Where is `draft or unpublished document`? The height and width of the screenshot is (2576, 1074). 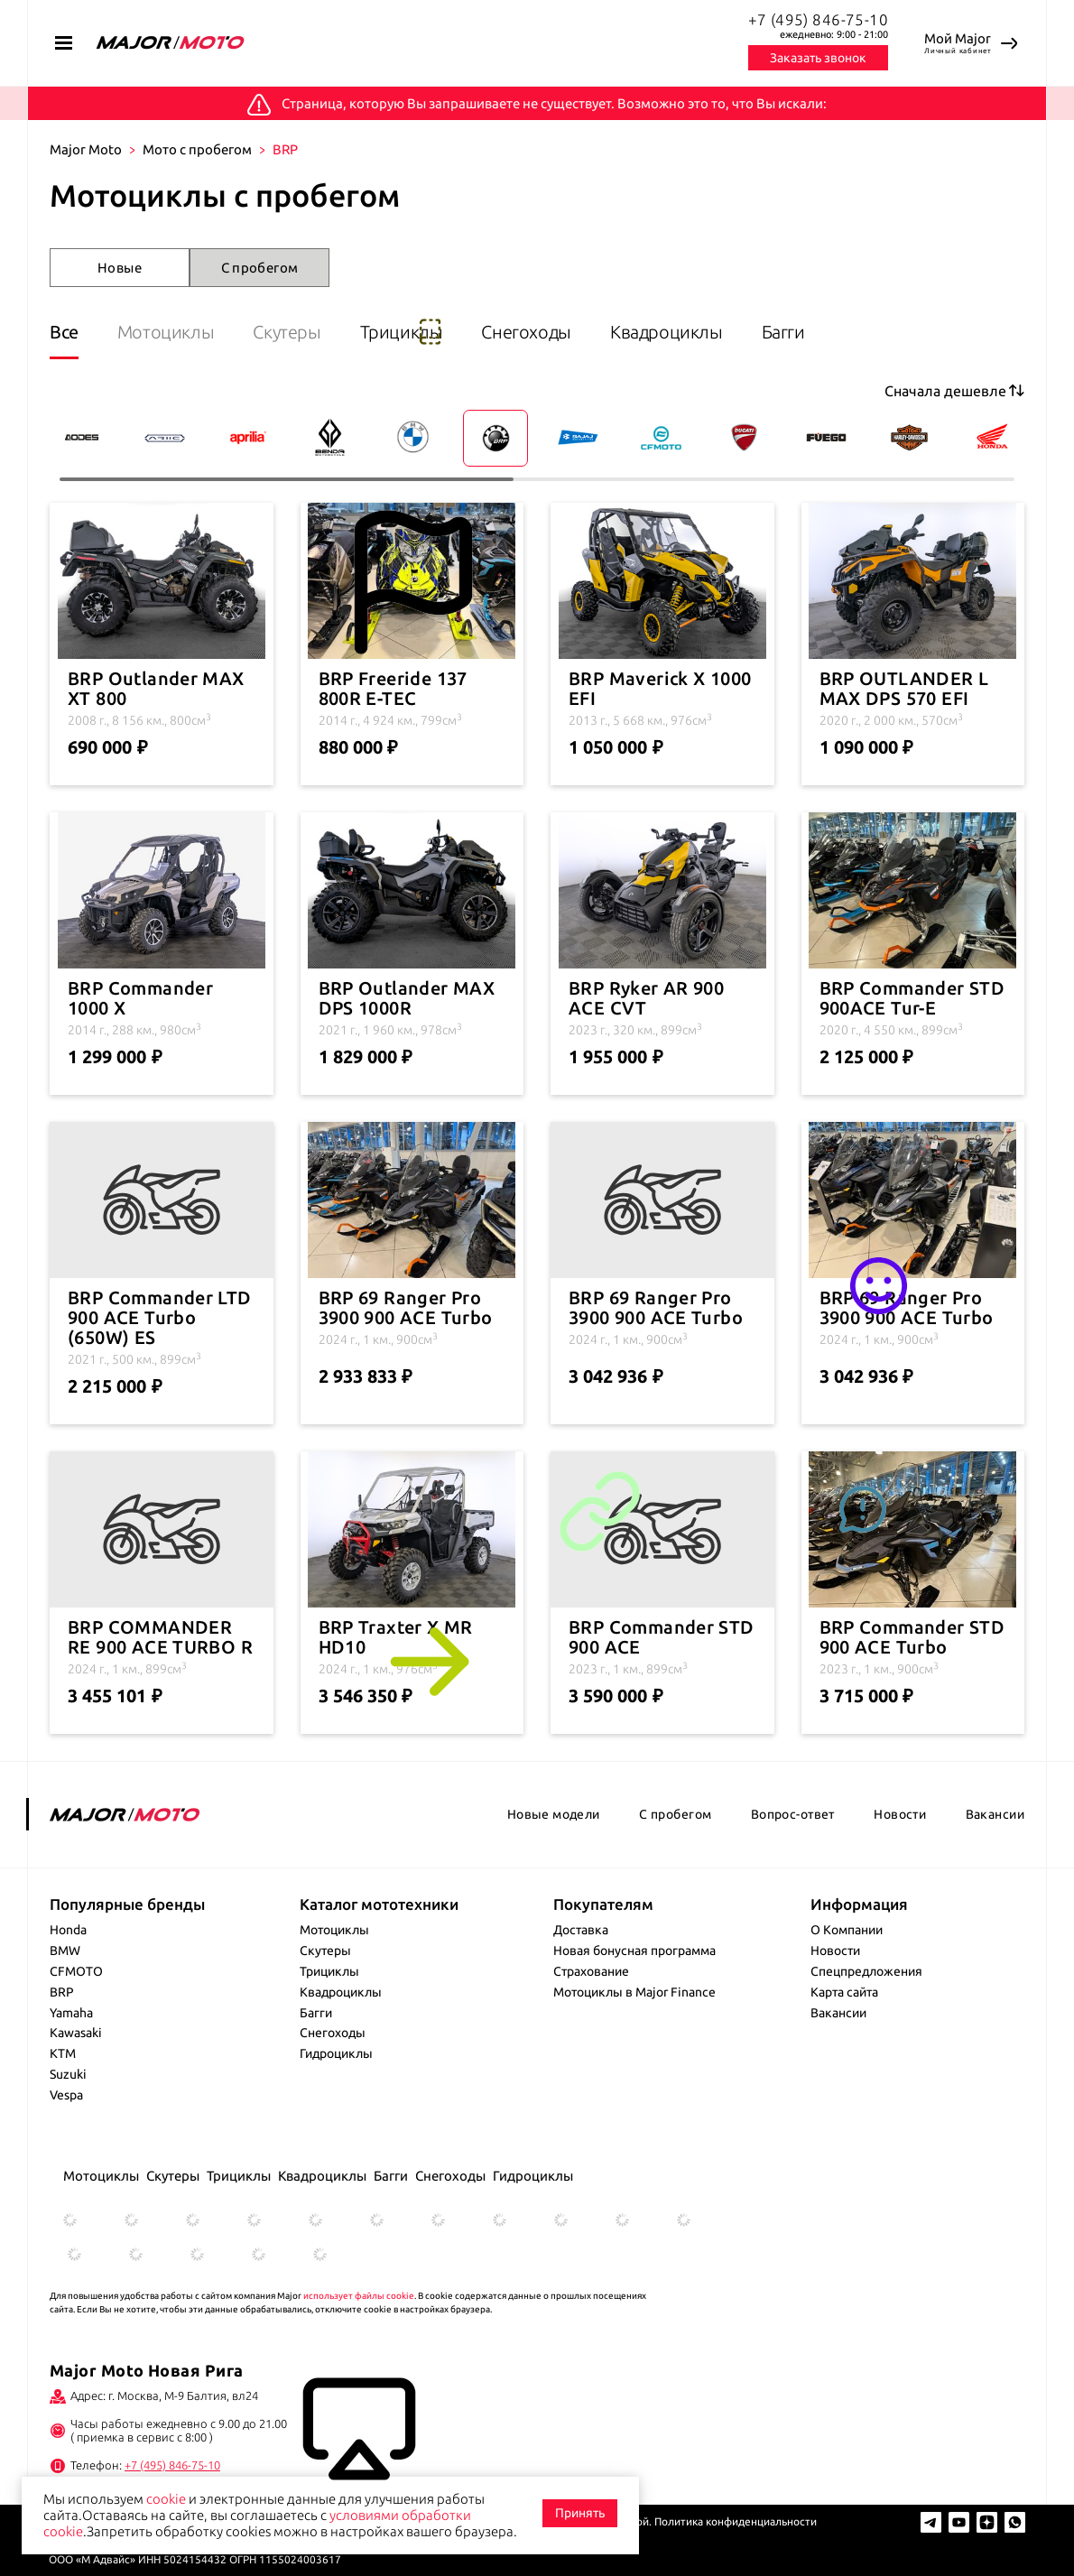 draft or unpublished document is located at coordinates (430, 331).